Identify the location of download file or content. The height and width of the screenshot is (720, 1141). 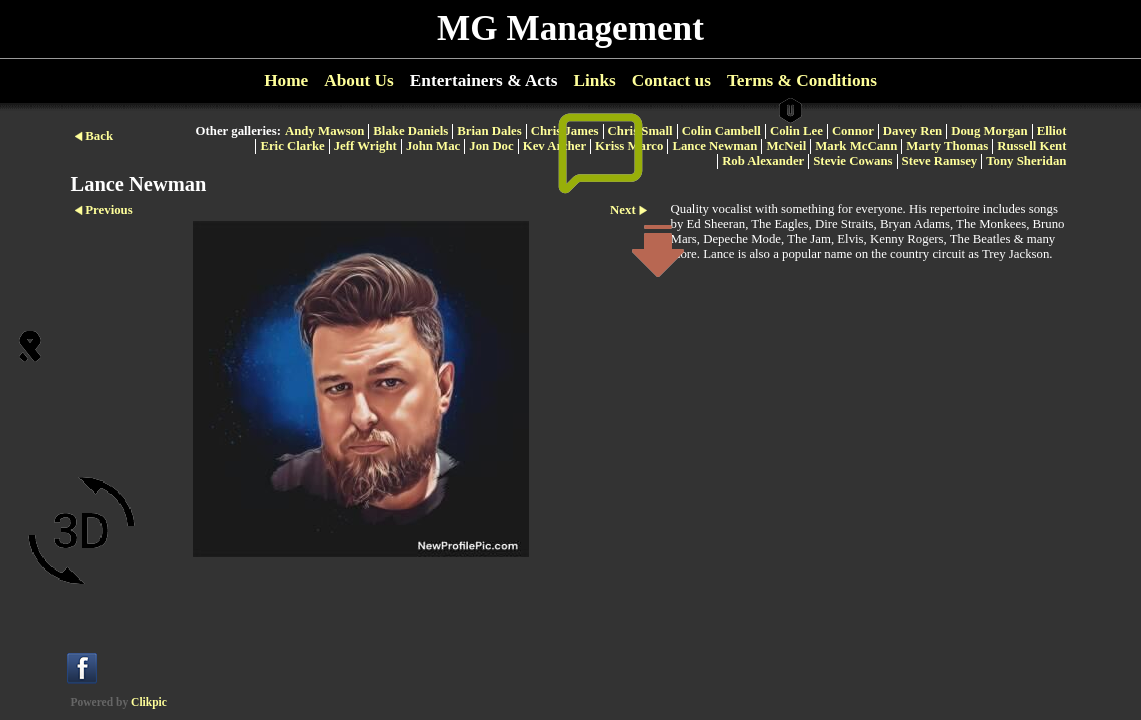
(658, 249).